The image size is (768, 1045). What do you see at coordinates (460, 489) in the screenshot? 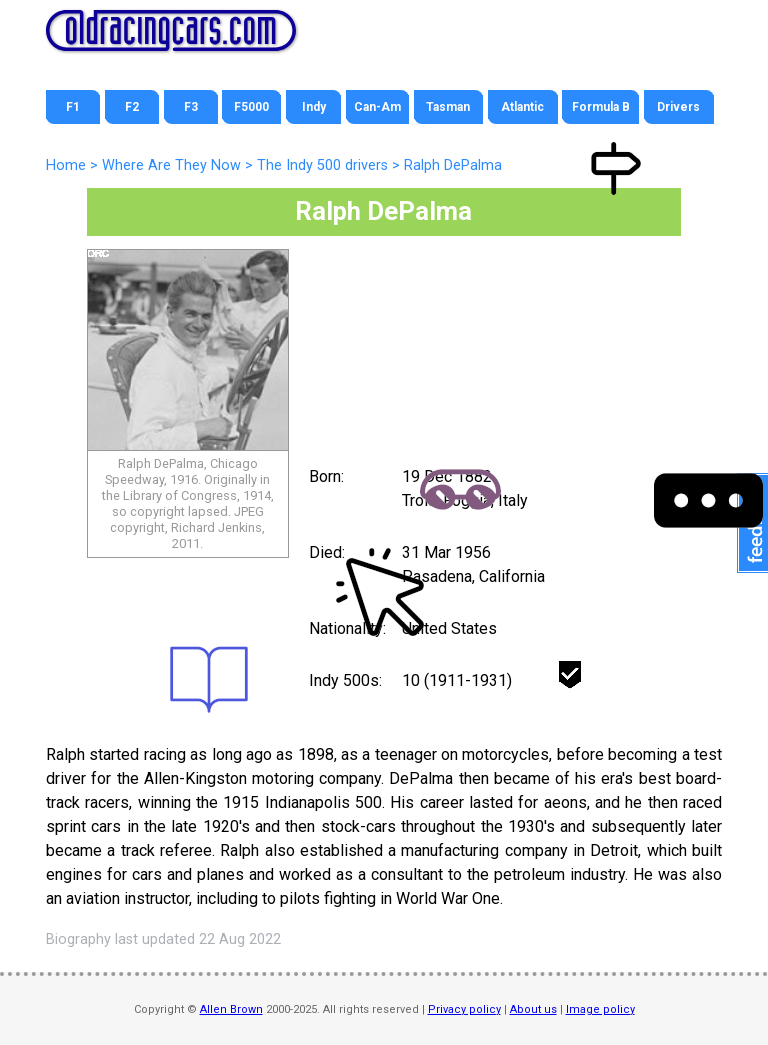
I see `access virtual reality or immersive mode` at bounding box center [460, 489].